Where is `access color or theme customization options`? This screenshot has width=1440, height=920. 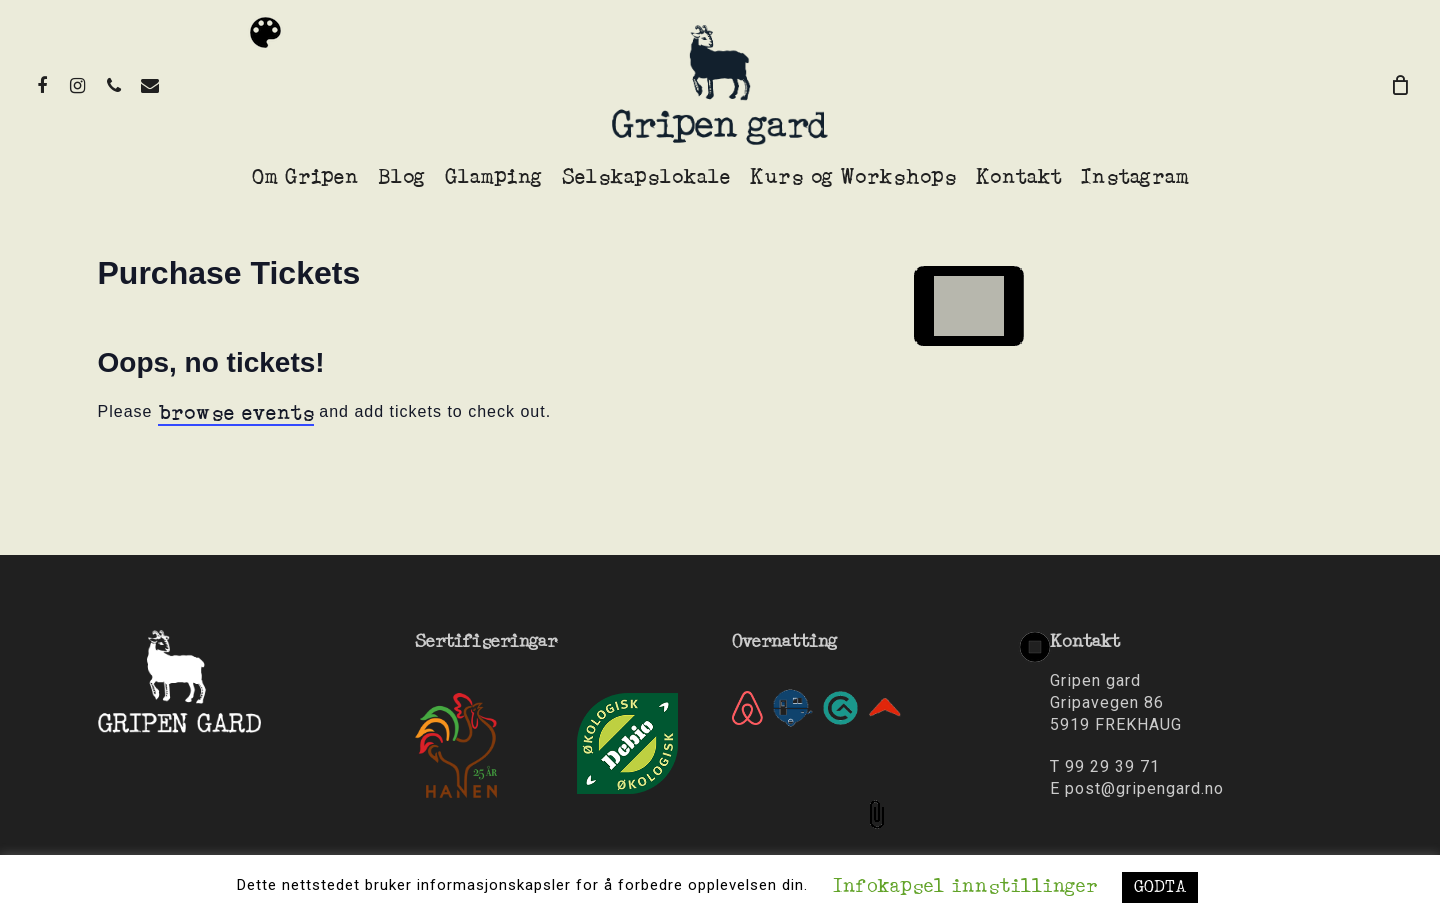 access color or theme customization options is located at coordinates (265, 32).